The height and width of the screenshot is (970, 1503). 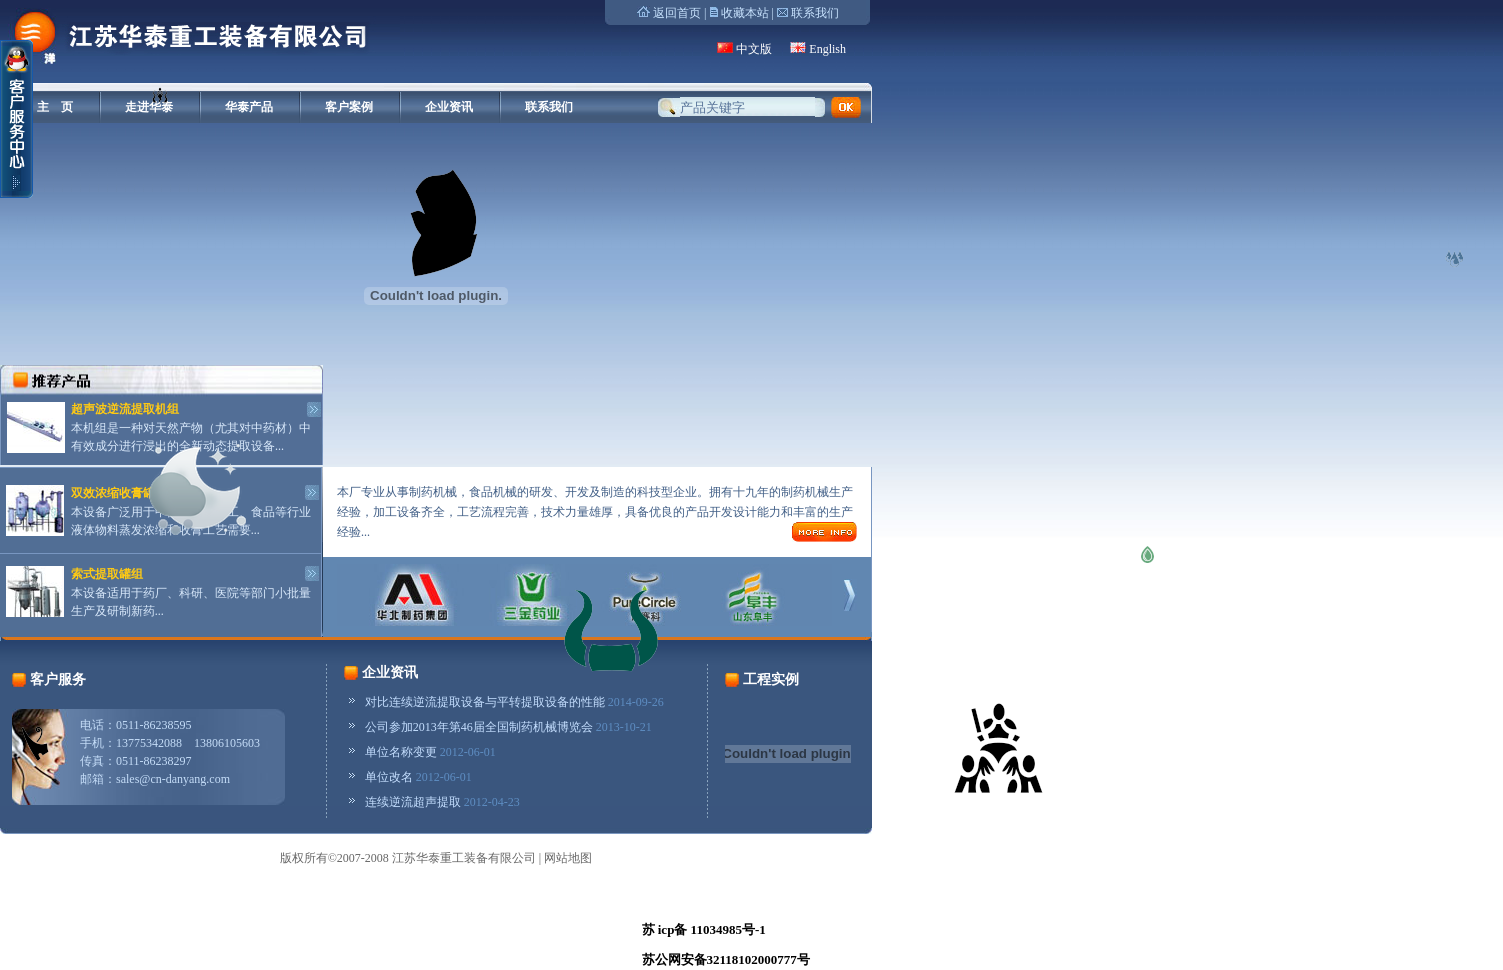 What do you see at coordinates (1147, 554) in the screenshot?
I see `indicates a topaz gem or jewel resource in-game` at bounding box center [1147, 554].